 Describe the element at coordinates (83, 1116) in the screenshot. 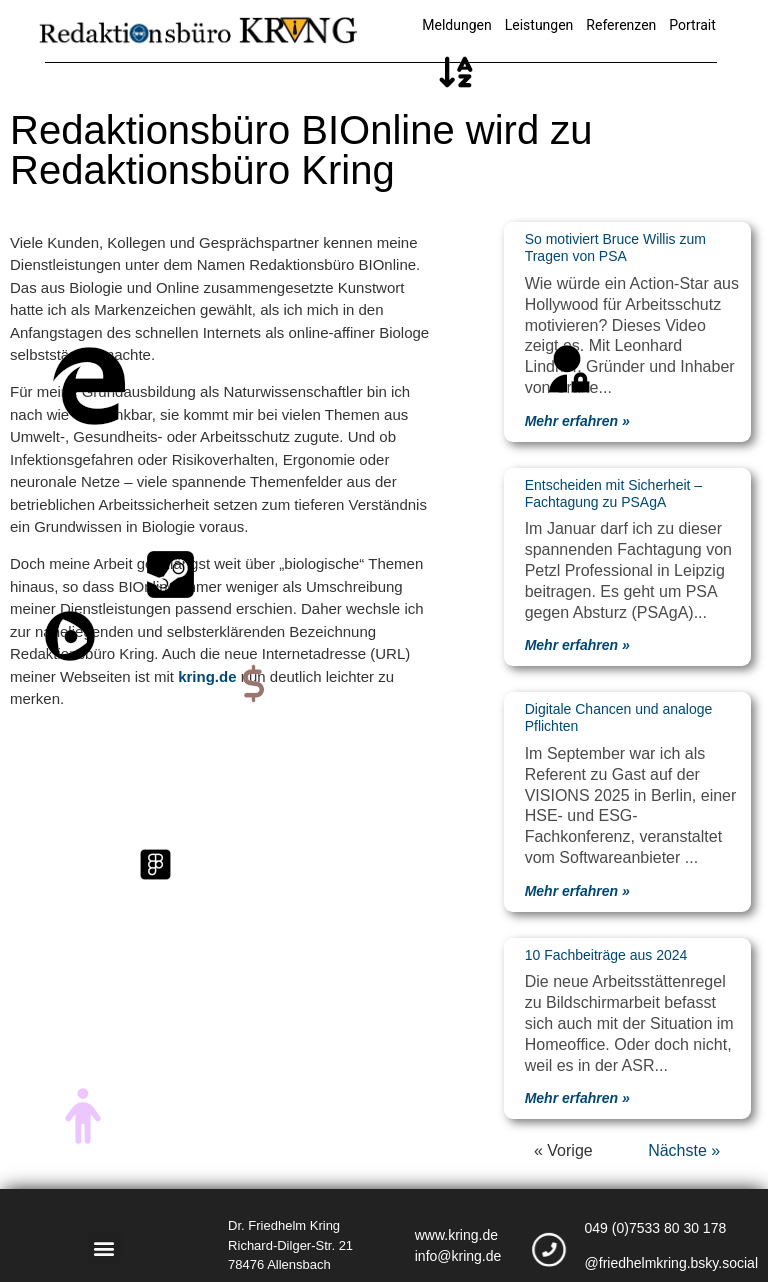

I see `indicates male gender option` at that location.